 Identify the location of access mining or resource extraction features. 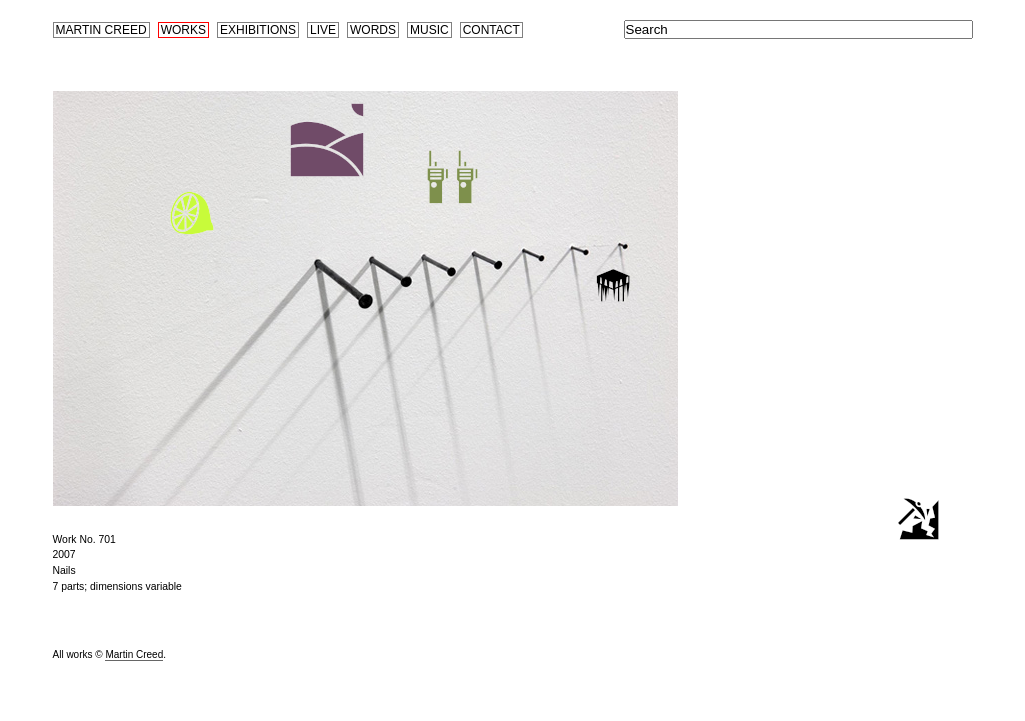
(918, 519).